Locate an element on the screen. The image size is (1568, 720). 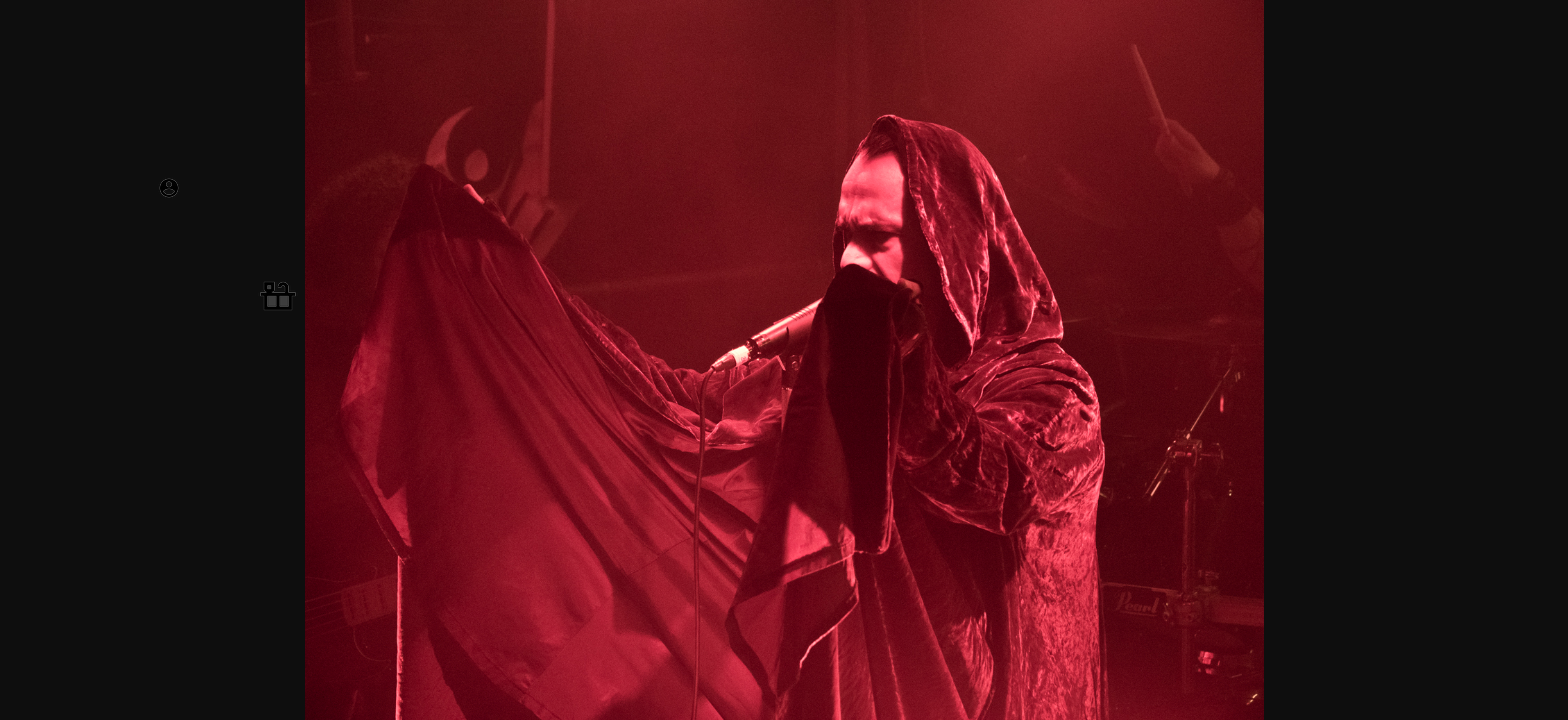
browse kitchen countertop options is located at coordinates (278, 296).